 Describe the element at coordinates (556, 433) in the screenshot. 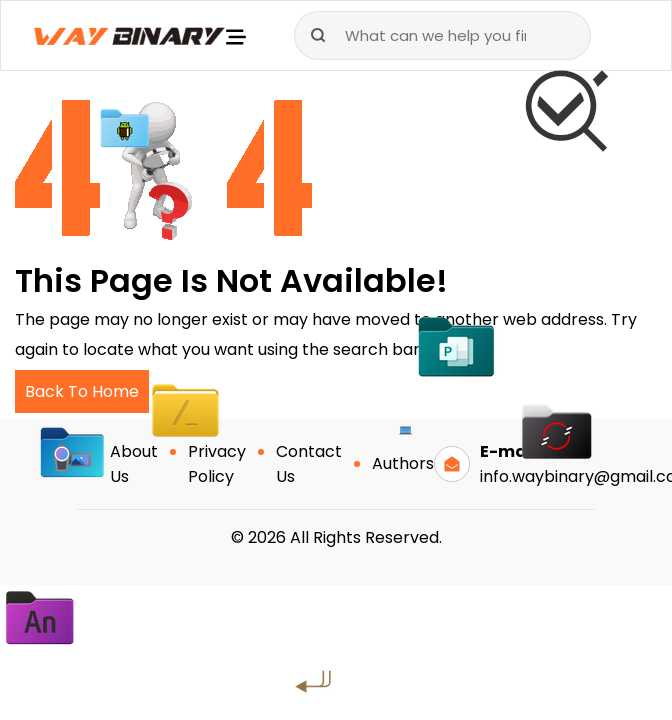

I see `folder containing OpenShift project files` at that location.